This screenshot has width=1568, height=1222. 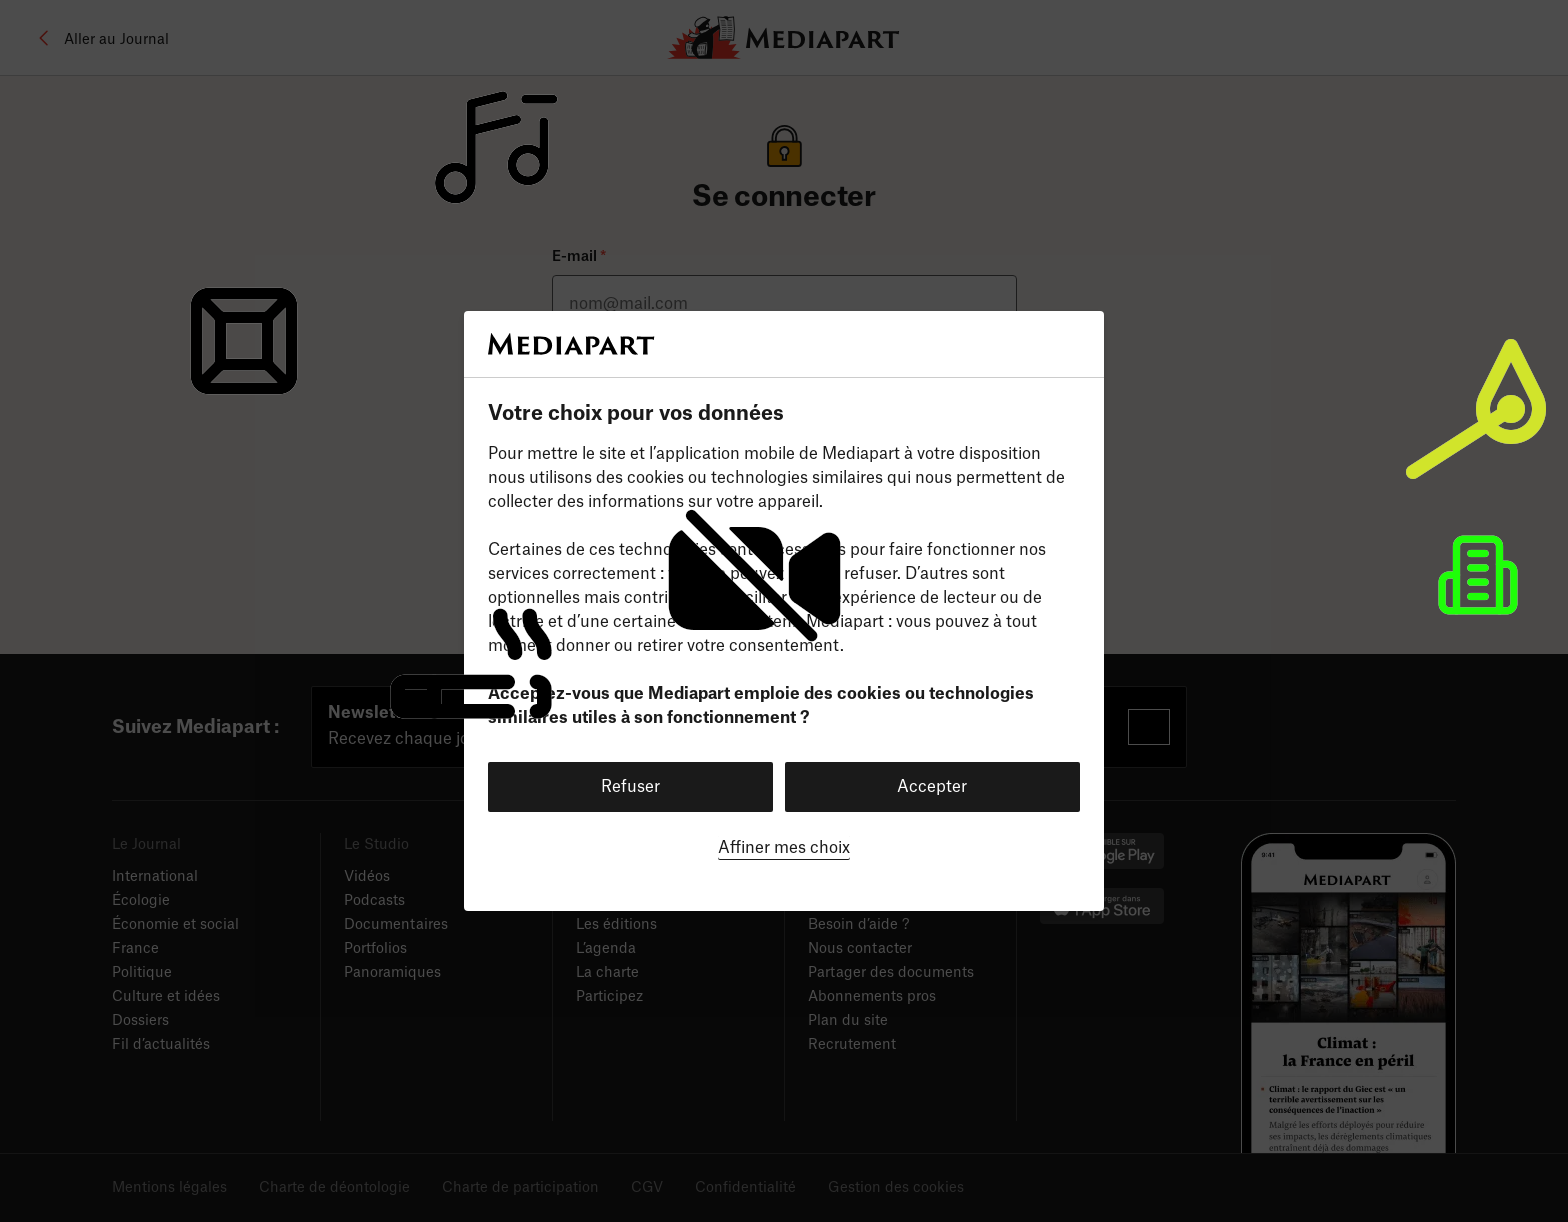 What do you see at coordinates (1476, 409) in the screenshot?
I see `ignite or start a fire feature` at bounding box center [1476, 409].